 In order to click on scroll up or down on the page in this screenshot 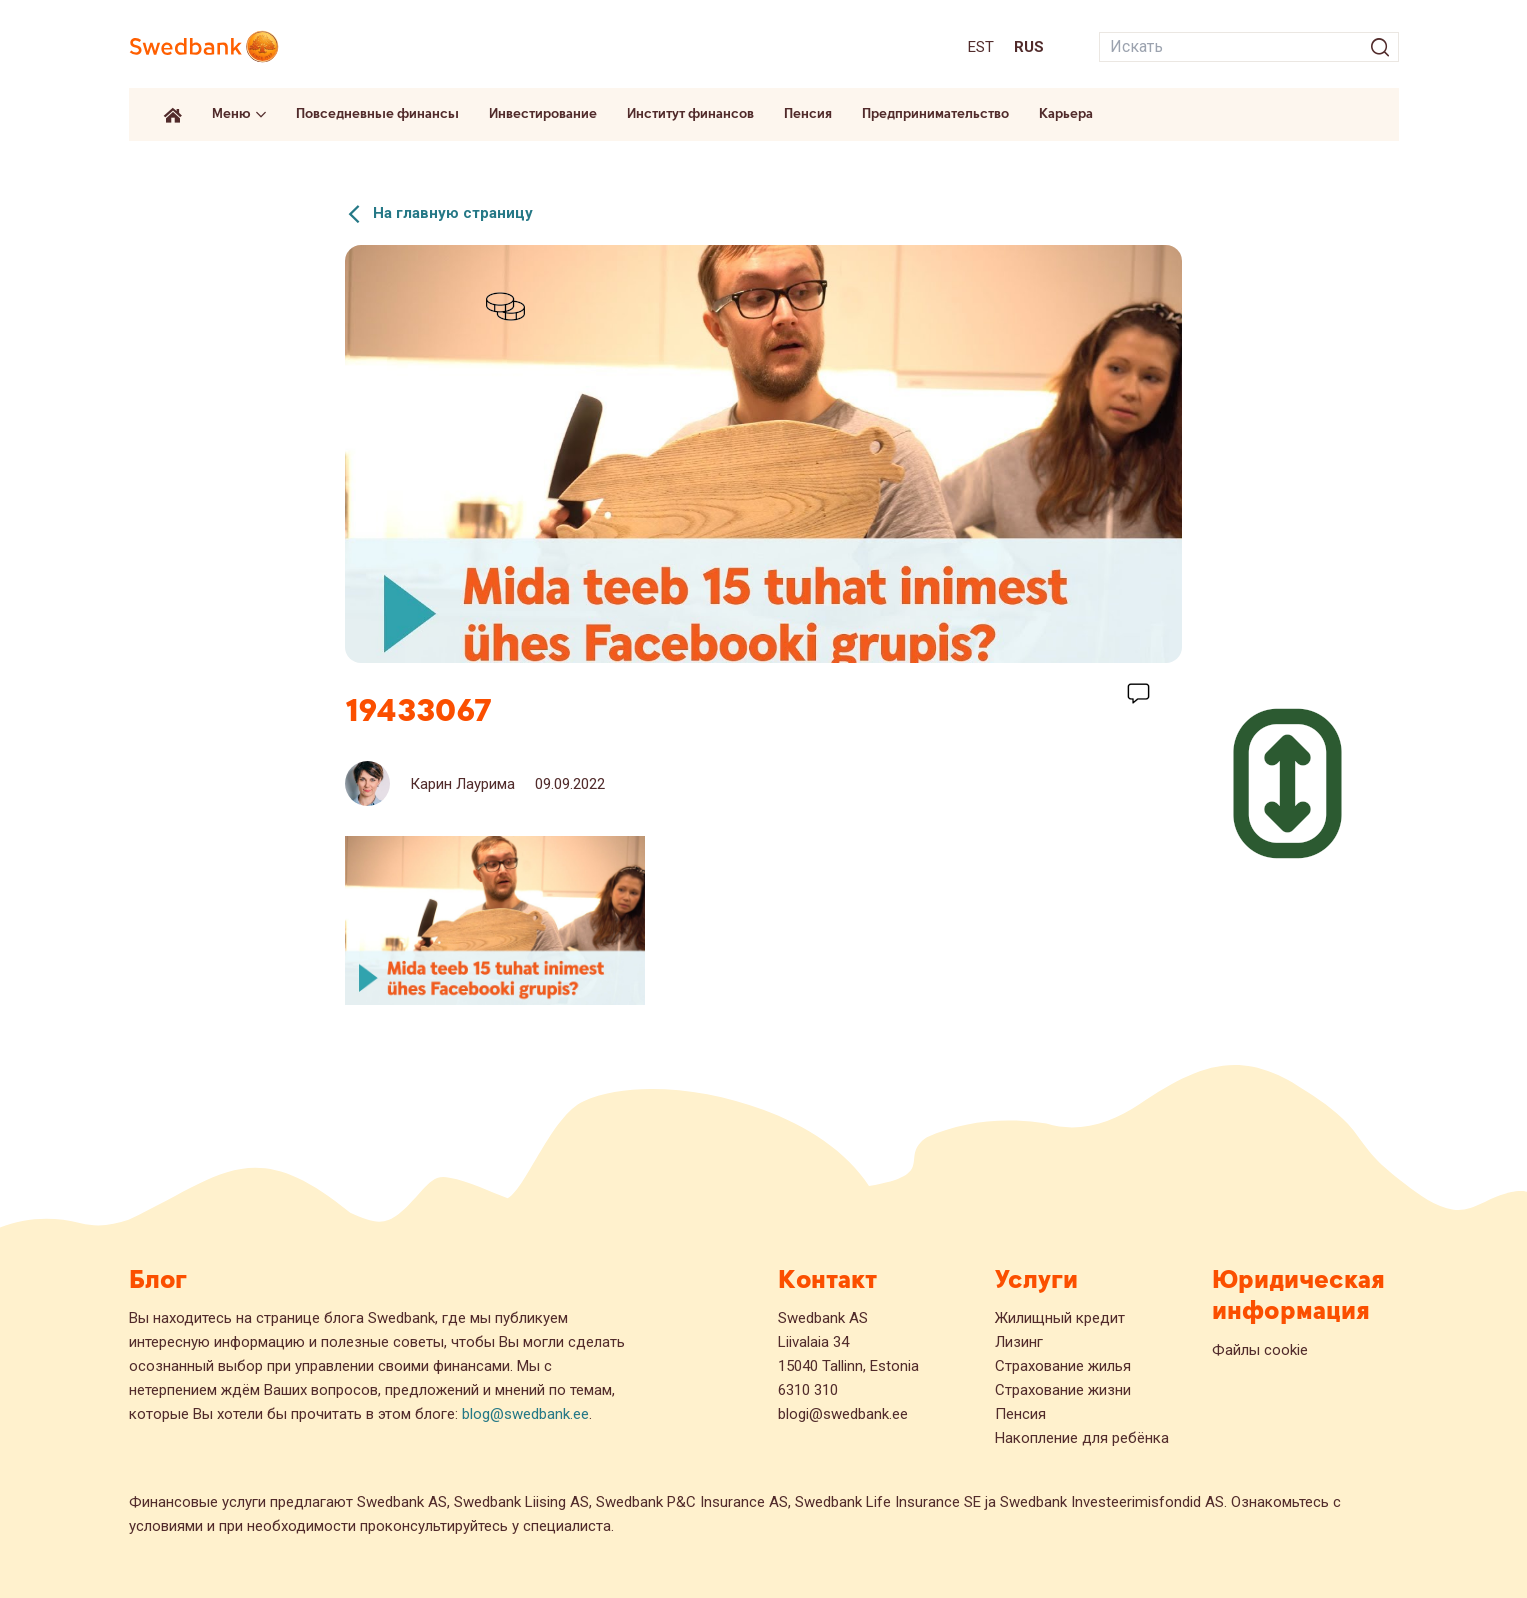, I will do `click(1287, 783)`.